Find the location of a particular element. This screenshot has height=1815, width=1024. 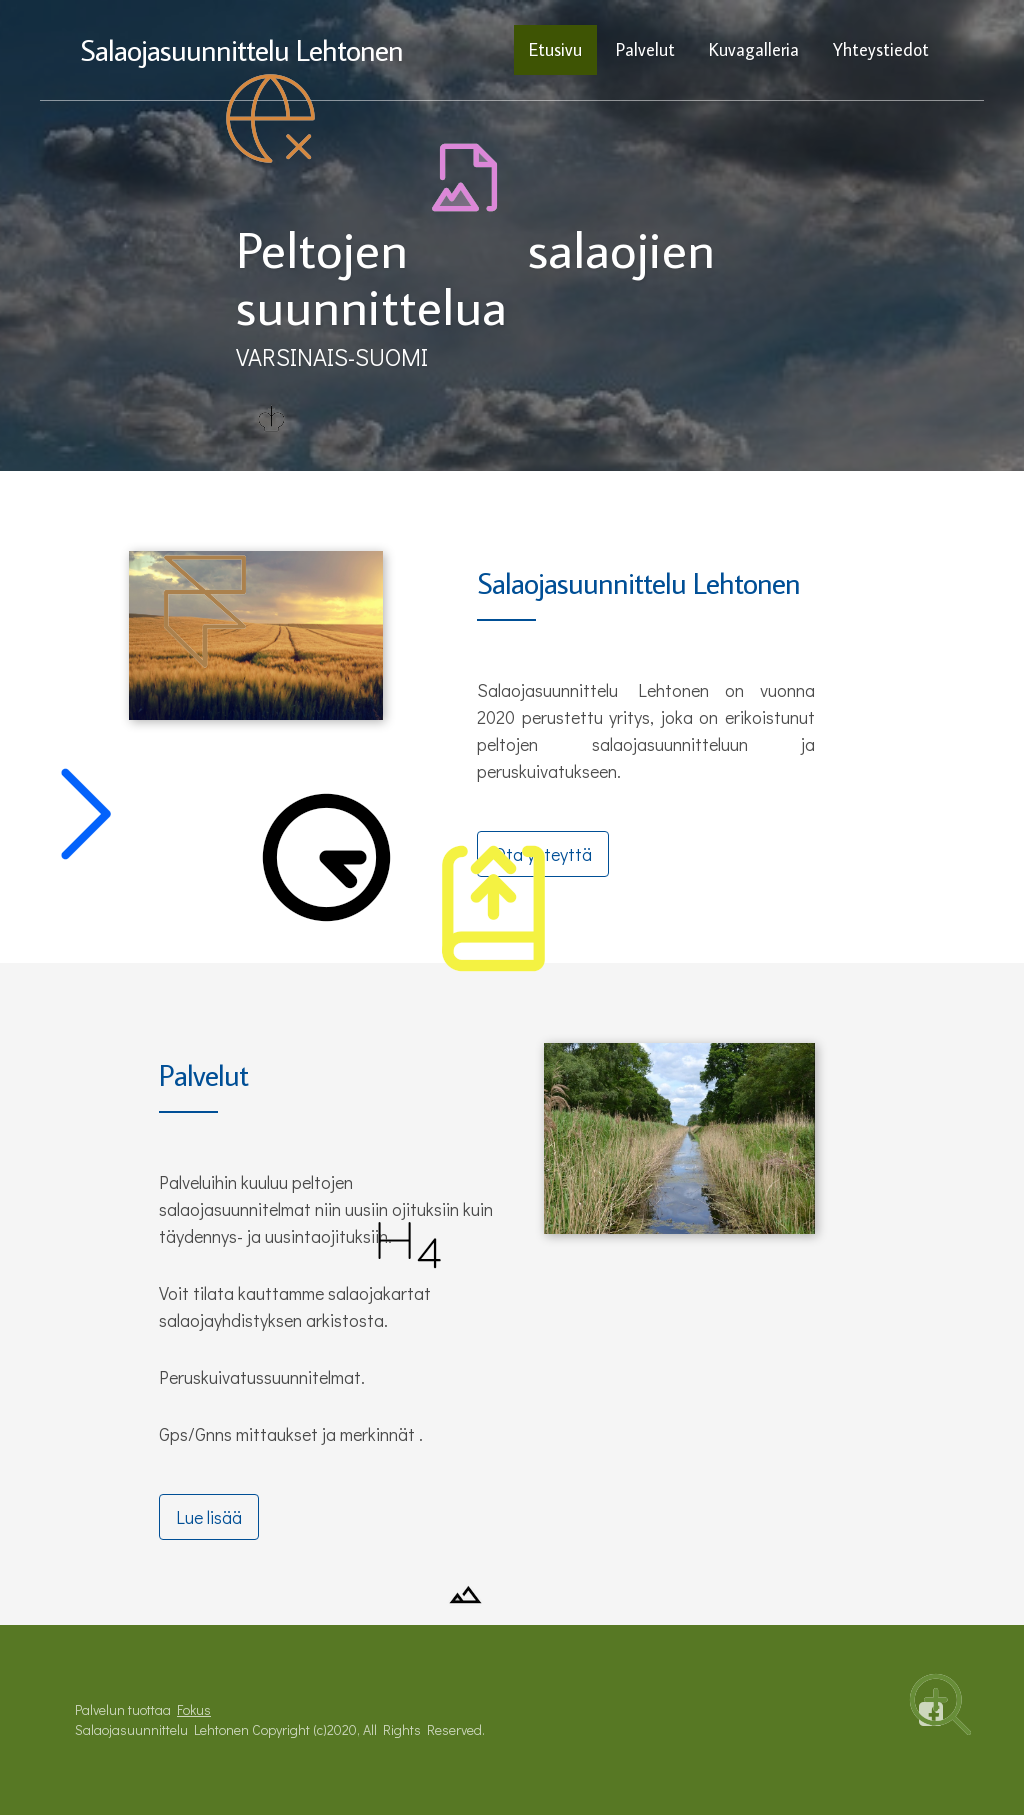

view image file is located at coordinates (468, 177).